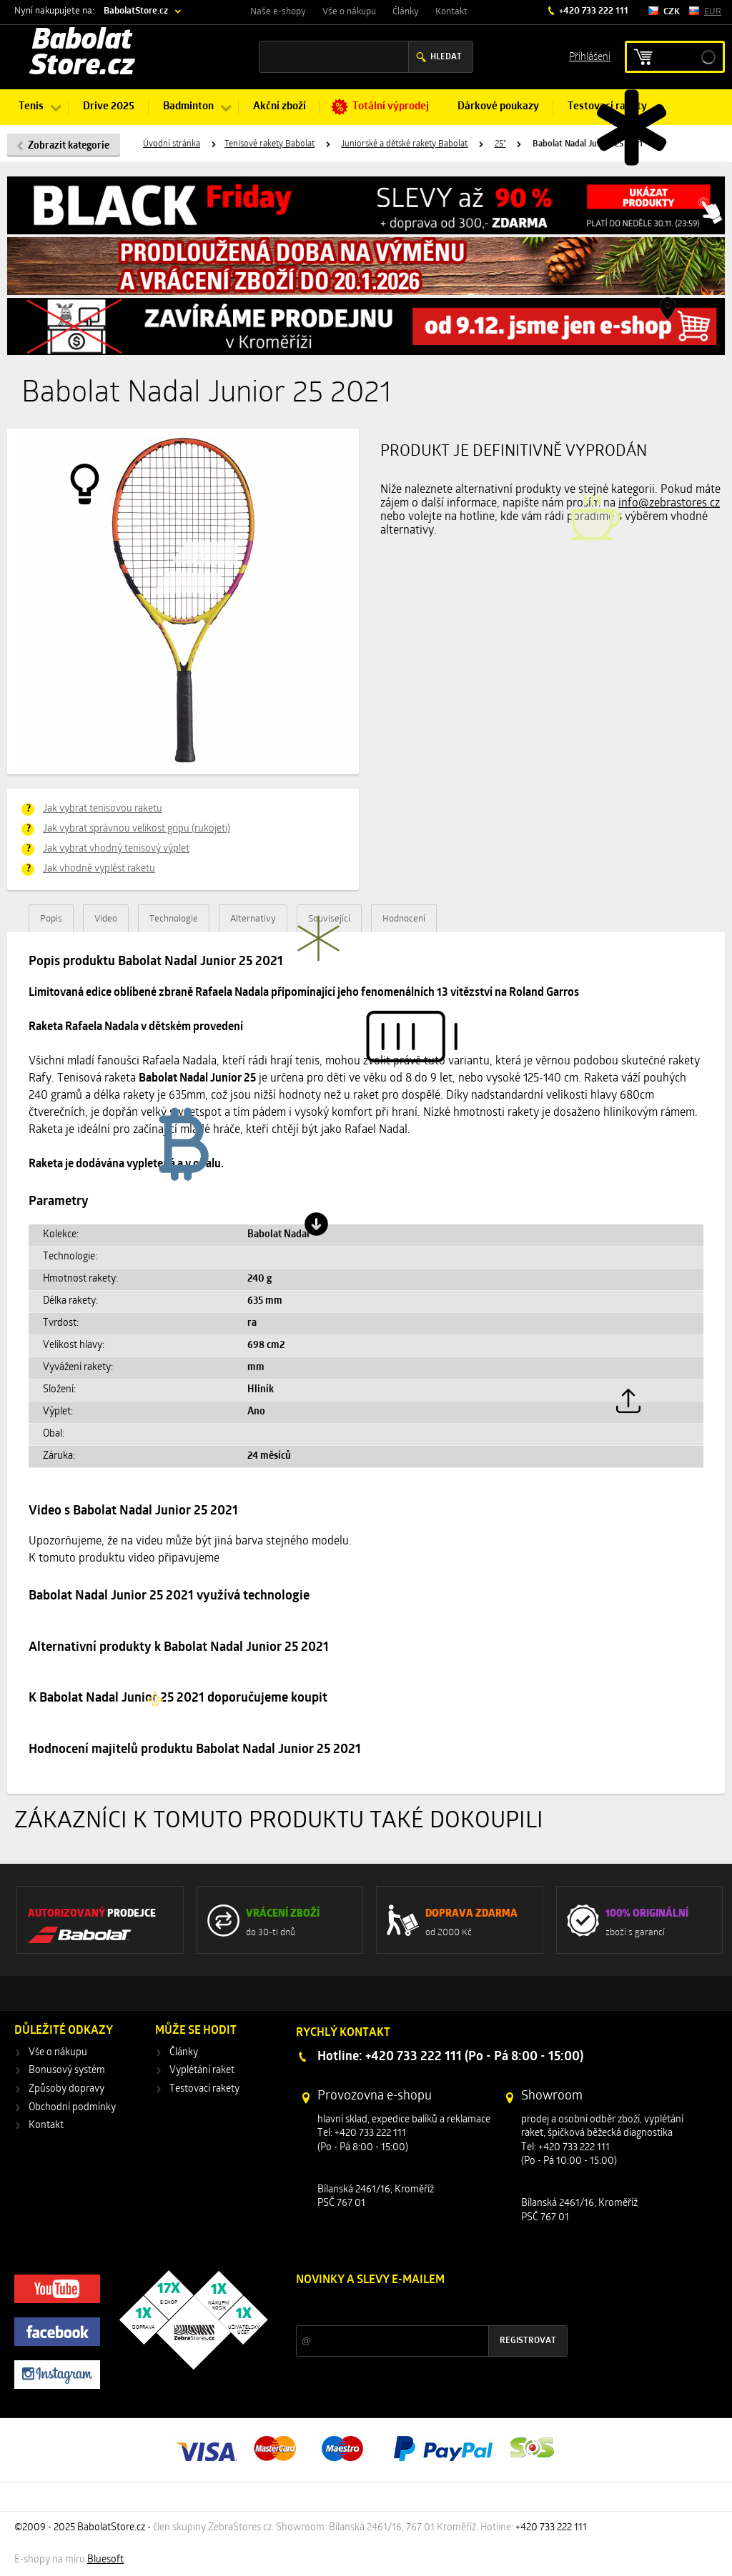  Describe the element at coordinates (628, 1401) in the screenshot. I see `upload a file or document` at that location.